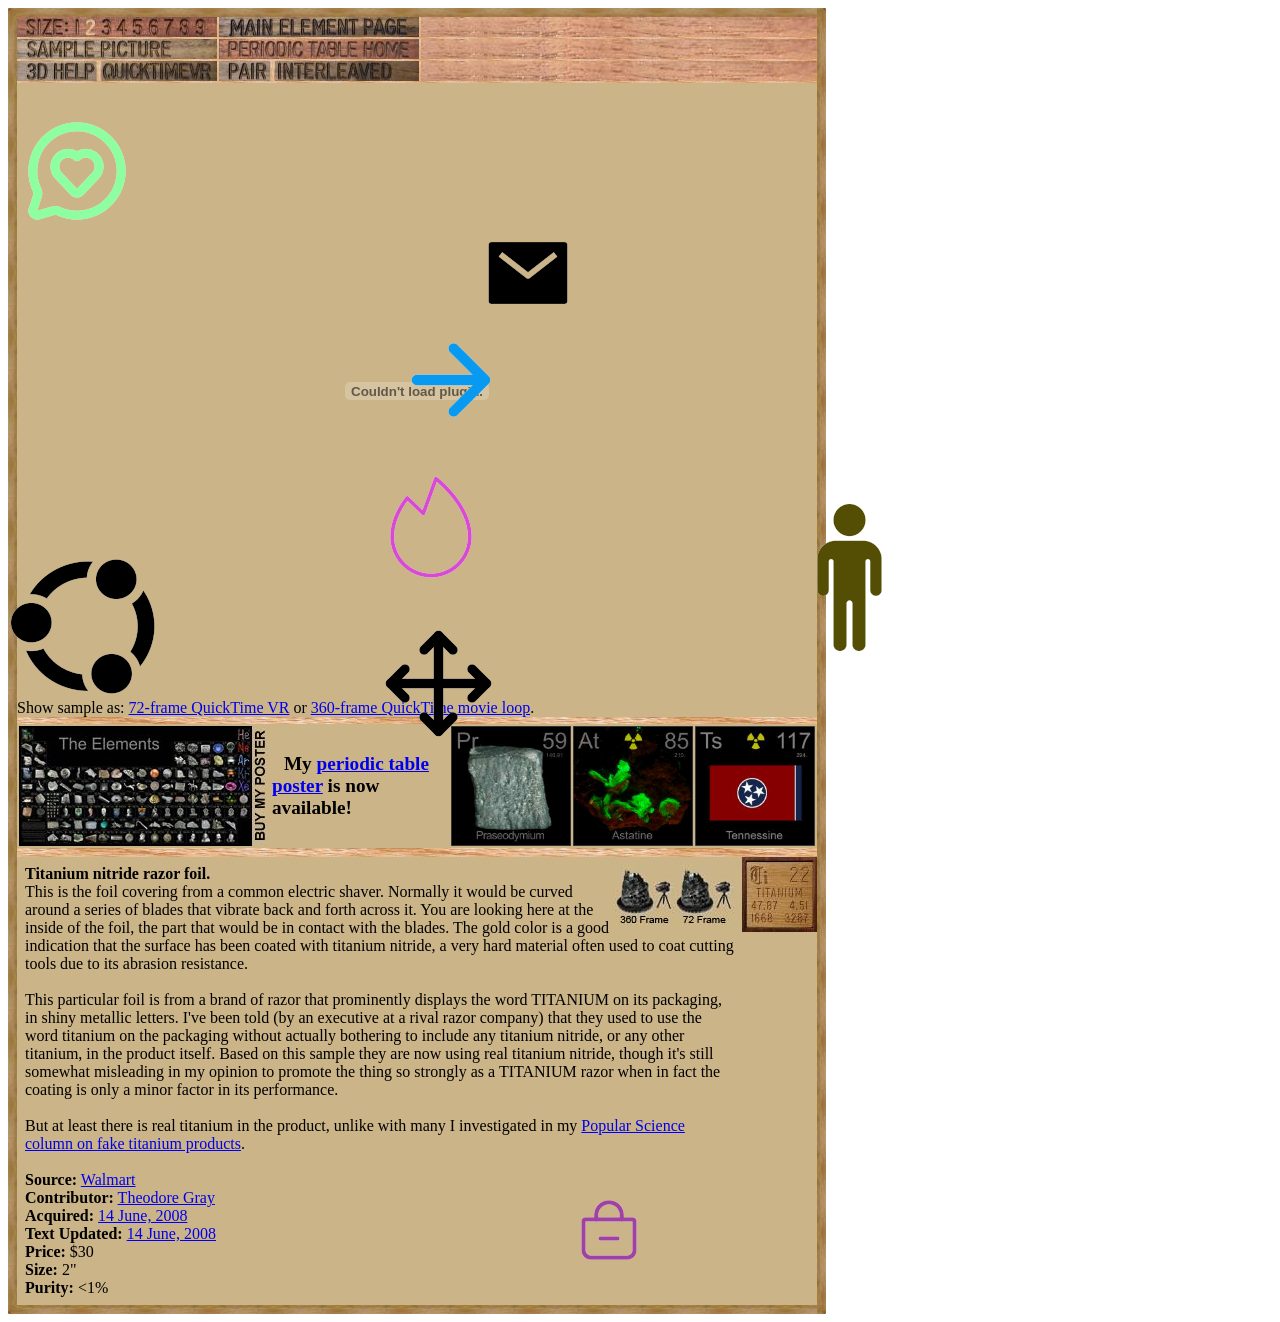  What do you see at coordinates (87, 626) in the screenshot?
I see `open ubuntu terminal` at bounding box center [87, 626].